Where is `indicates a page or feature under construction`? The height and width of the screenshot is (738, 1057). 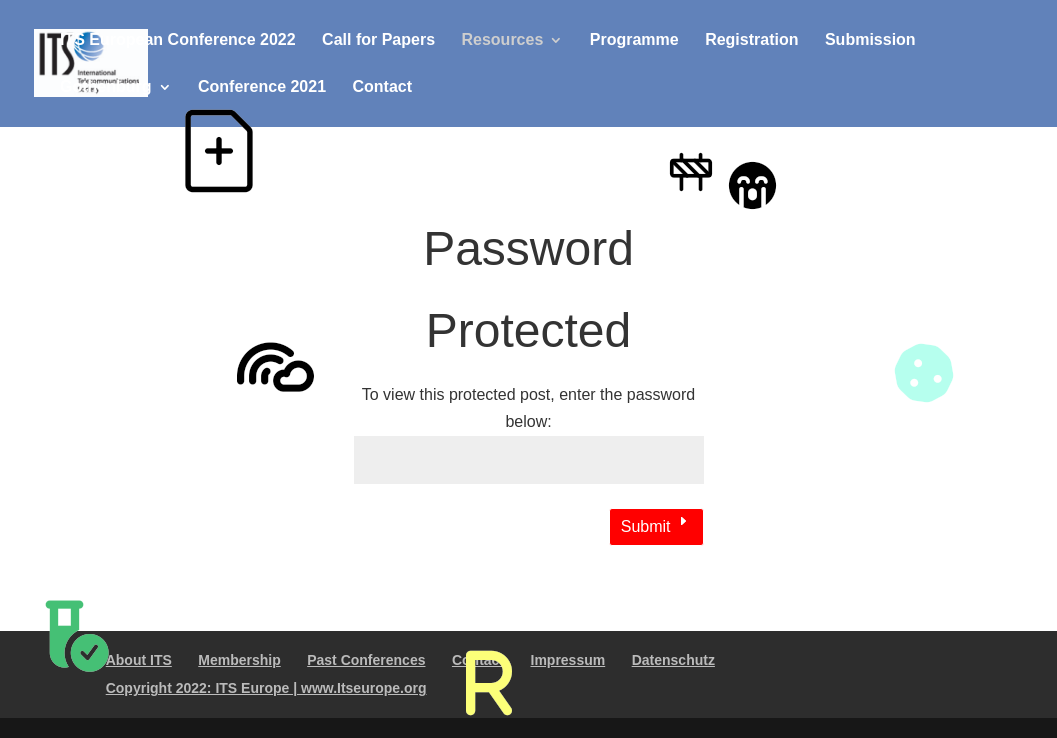 indicates a page or feature under construction is located at coordinates (691, 172).